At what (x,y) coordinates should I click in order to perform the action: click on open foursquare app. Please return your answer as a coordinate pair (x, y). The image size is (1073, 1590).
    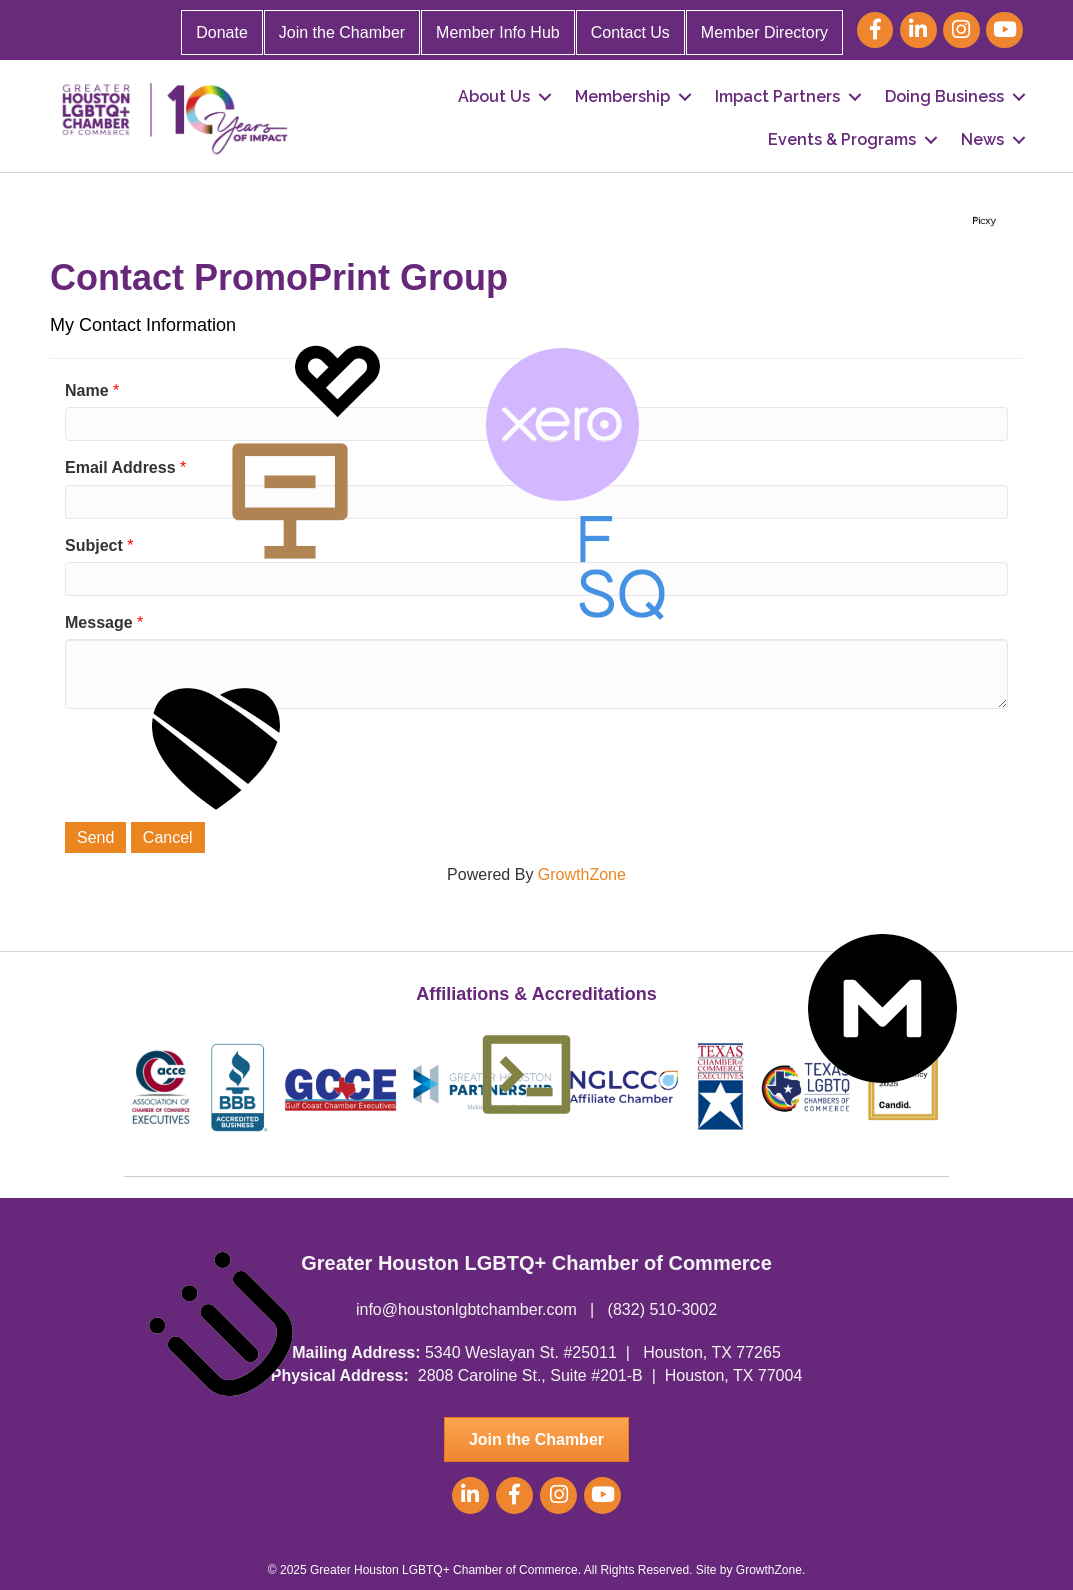
    Looking at the image, I should click on (622, 568).